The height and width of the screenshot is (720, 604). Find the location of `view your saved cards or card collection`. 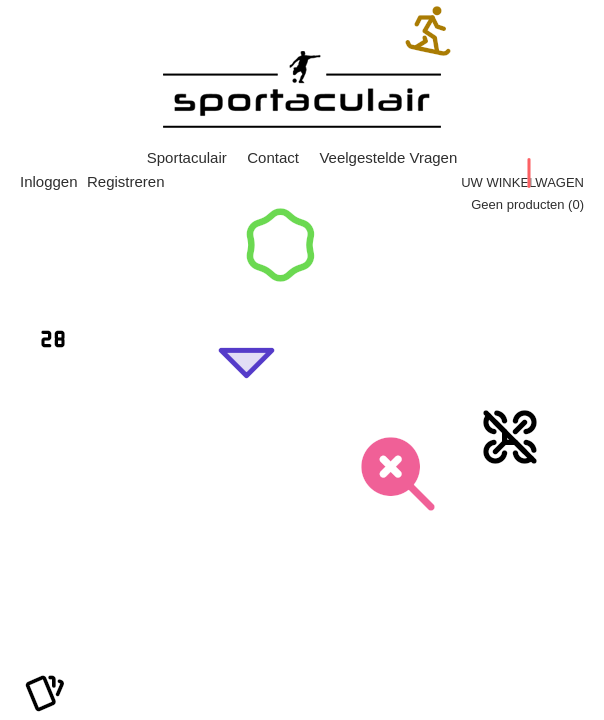

view your saved cards or card collection is located at coordinates (44, 692).